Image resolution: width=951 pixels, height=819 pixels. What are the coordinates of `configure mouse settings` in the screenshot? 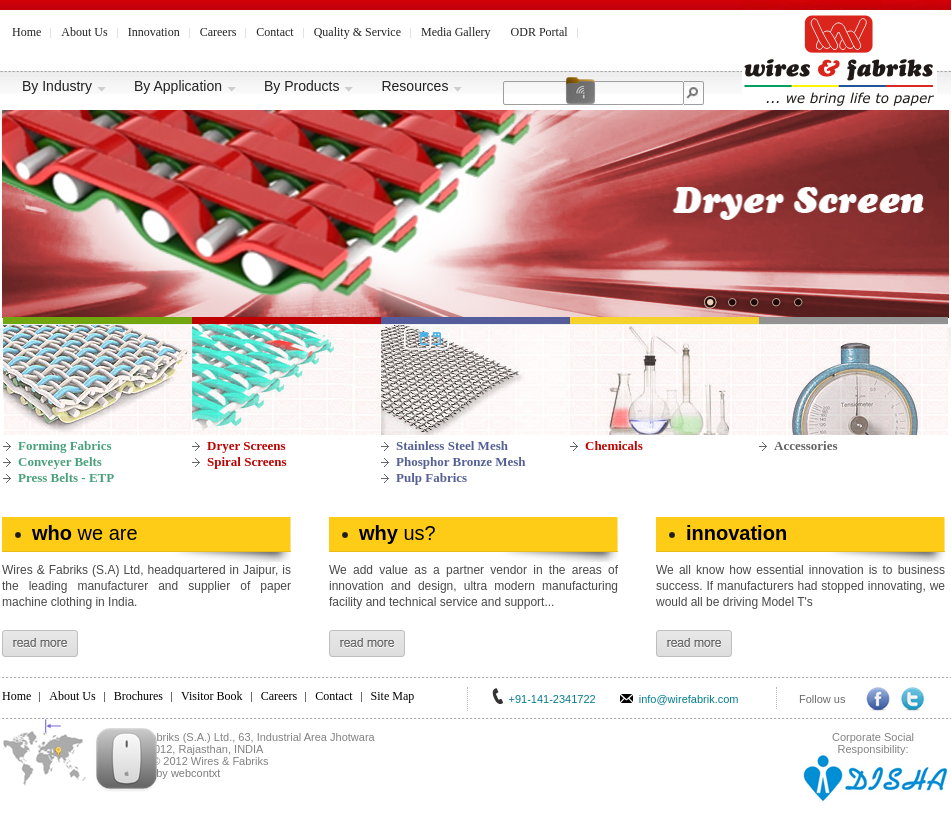 It's located at (126, 758).